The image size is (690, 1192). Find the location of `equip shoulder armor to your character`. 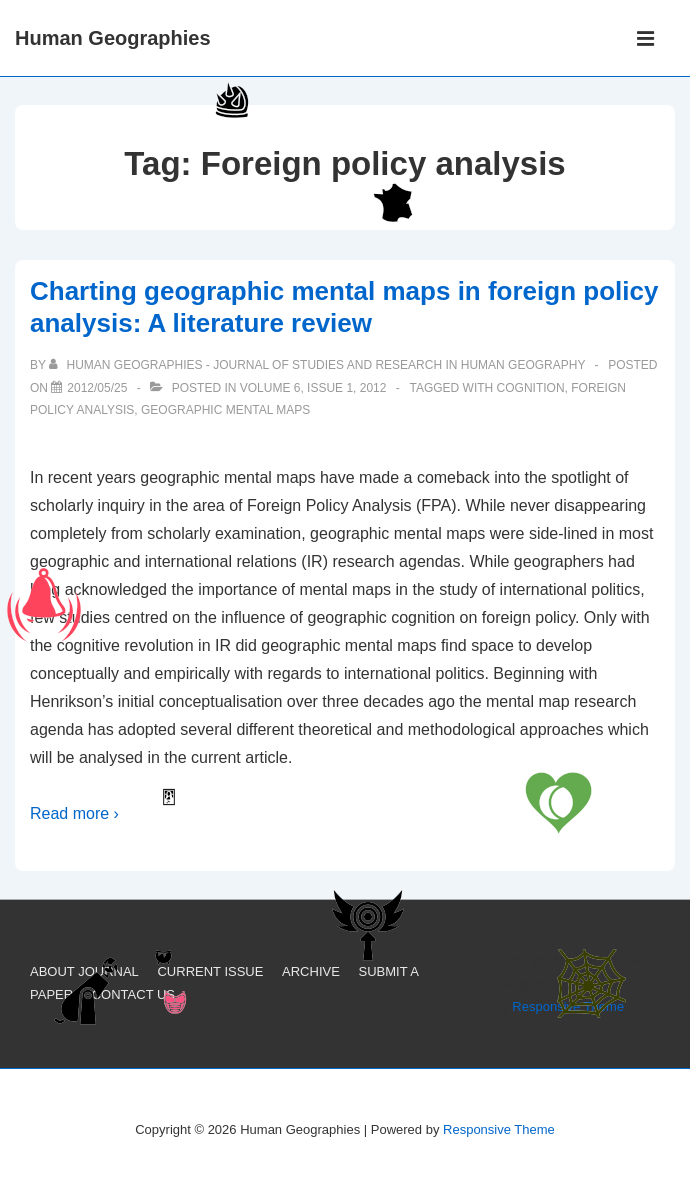

equip shoulder armor to your character is located at coordinates (232, 100).